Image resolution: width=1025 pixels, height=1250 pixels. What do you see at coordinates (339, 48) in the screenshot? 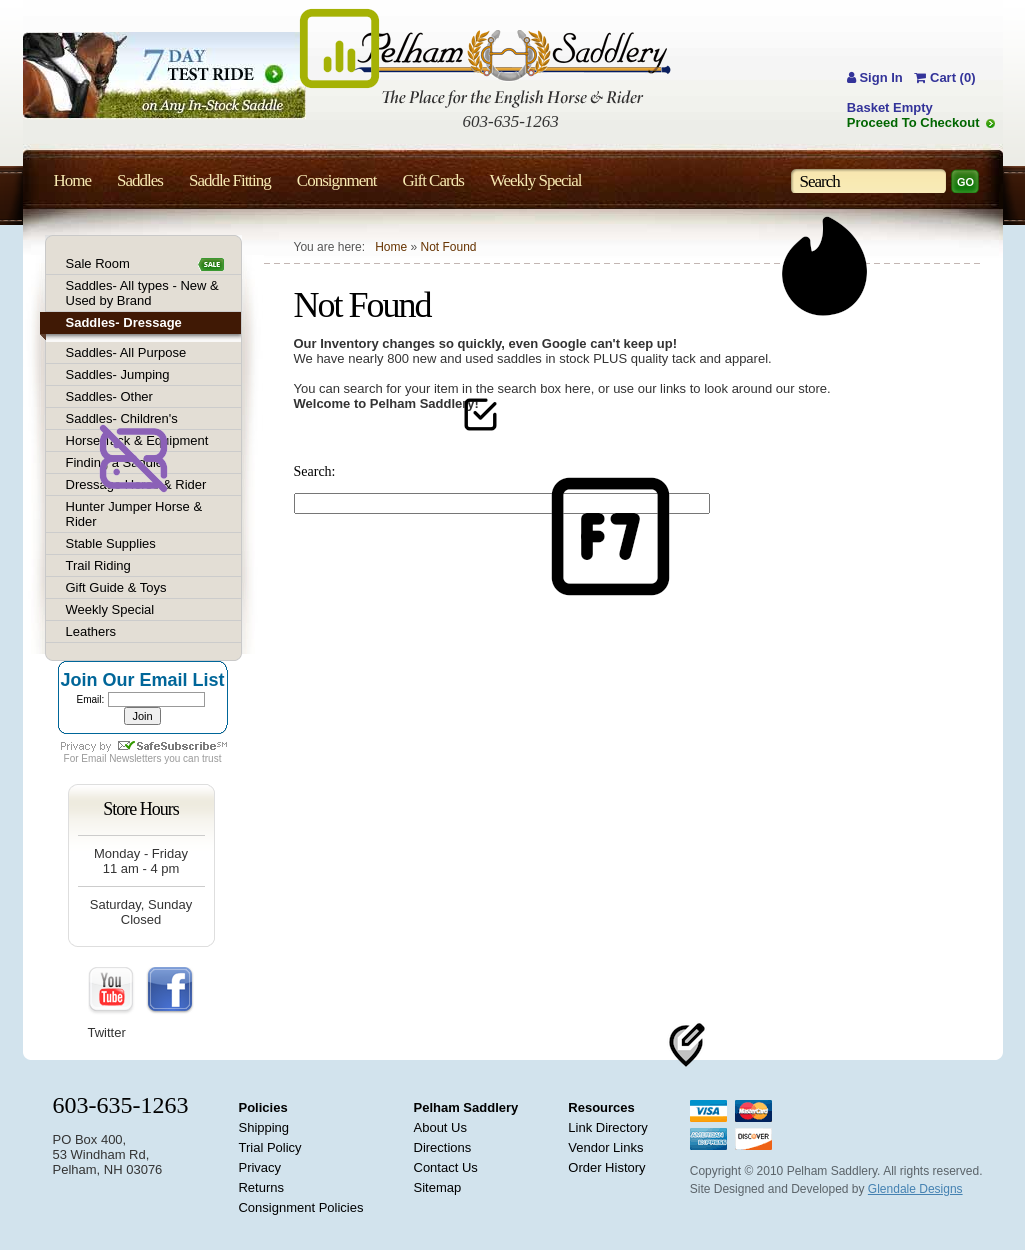
I see `align content to bottom center` at bounding box center [339, 48].